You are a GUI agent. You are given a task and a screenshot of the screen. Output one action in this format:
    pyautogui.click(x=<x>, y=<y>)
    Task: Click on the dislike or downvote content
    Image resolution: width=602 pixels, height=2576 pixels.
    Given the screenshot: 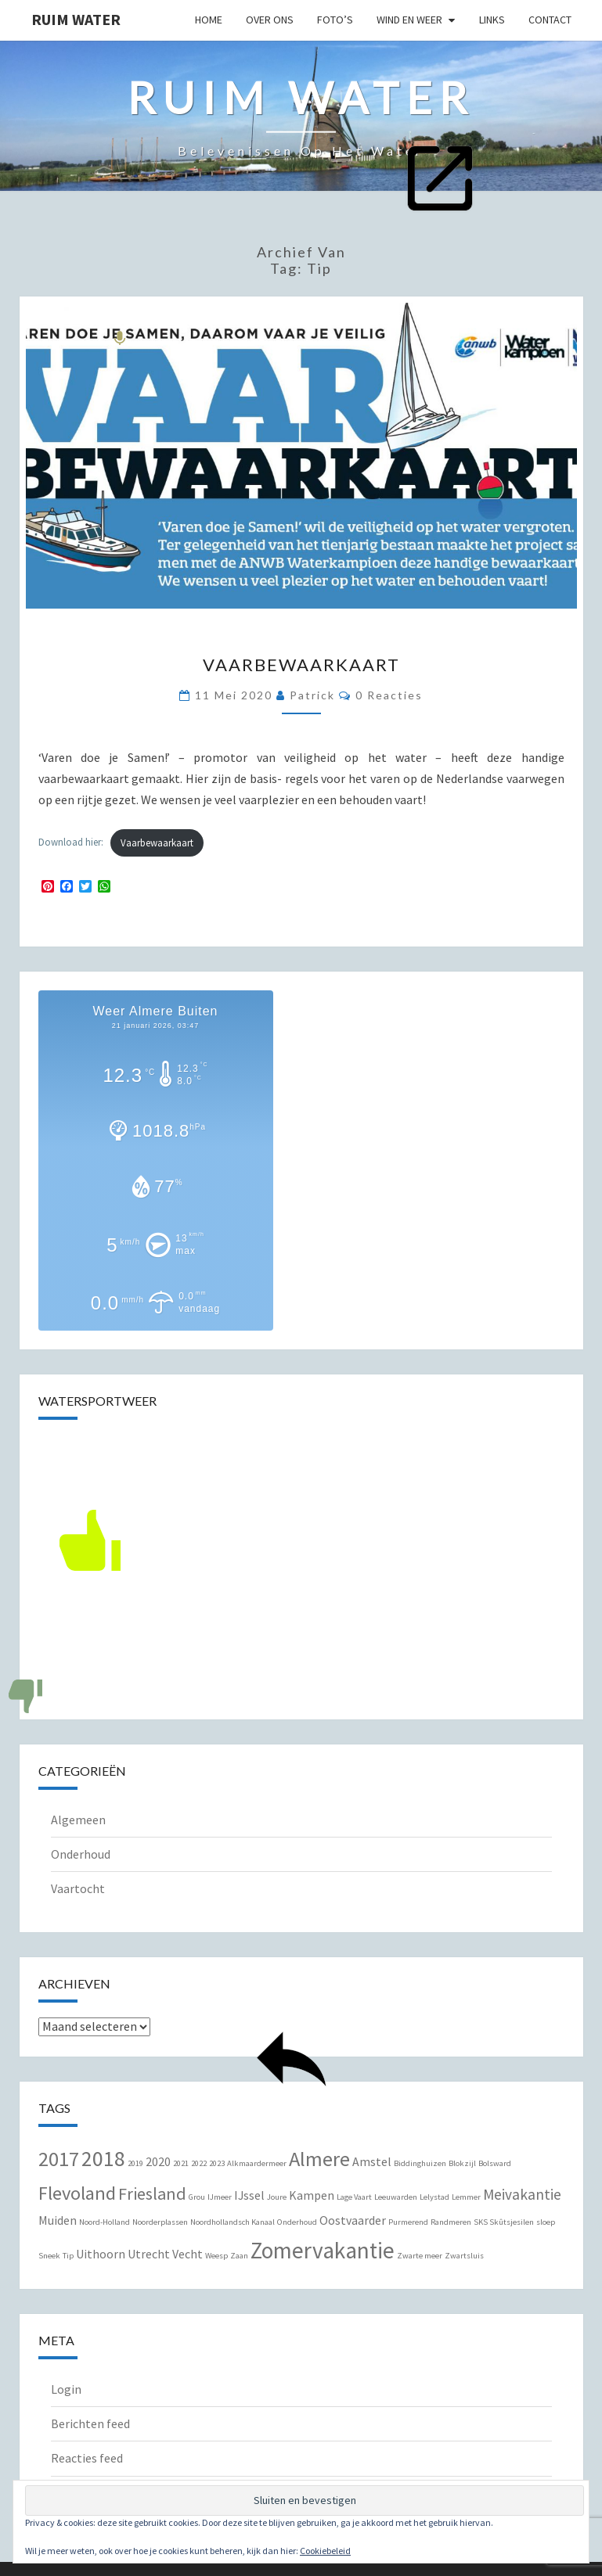 What is the action you would take?
    pyautogui.click(x=25, y=1696)
    